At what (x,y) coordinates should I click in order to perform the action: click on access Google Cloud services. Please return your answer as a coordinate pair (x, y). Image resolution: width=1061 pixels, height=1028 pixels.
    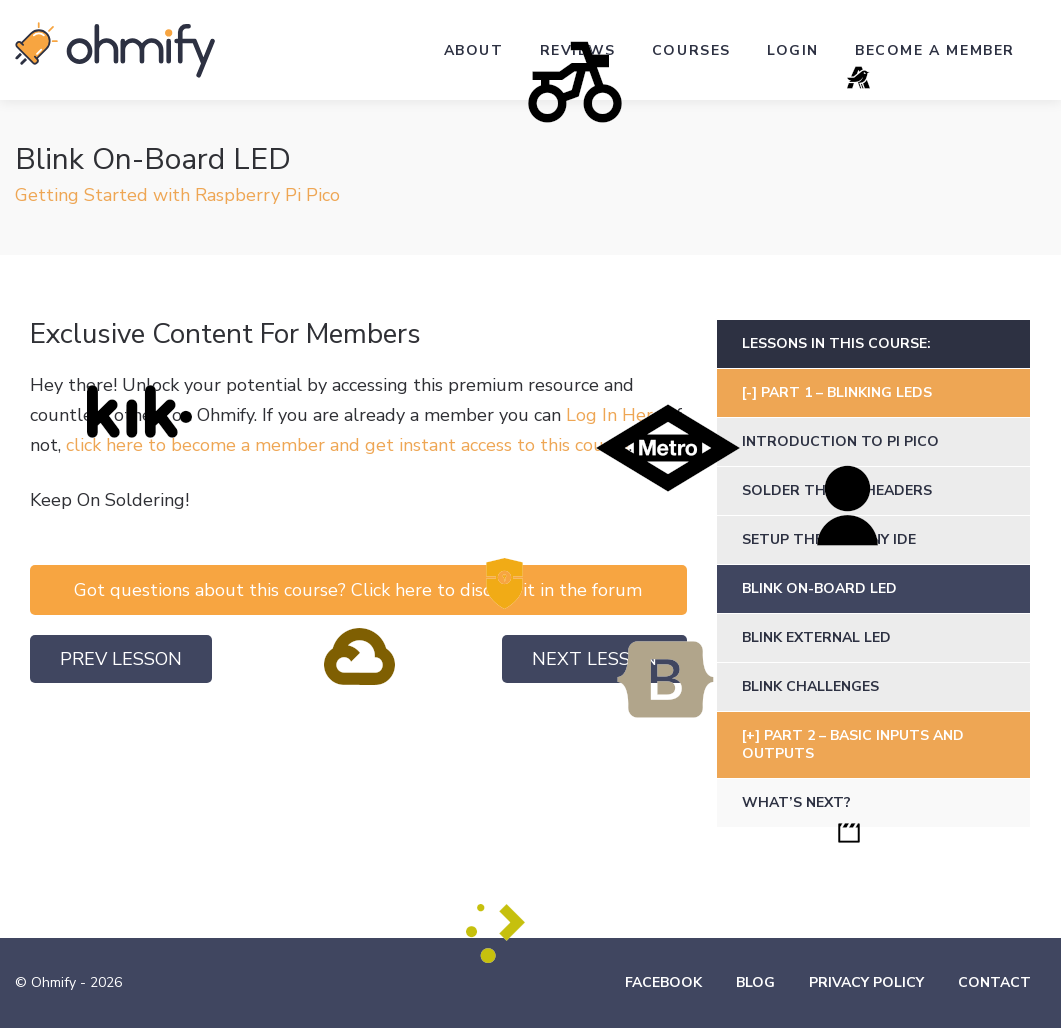
    Looking at the image, I should click on (359, 656).